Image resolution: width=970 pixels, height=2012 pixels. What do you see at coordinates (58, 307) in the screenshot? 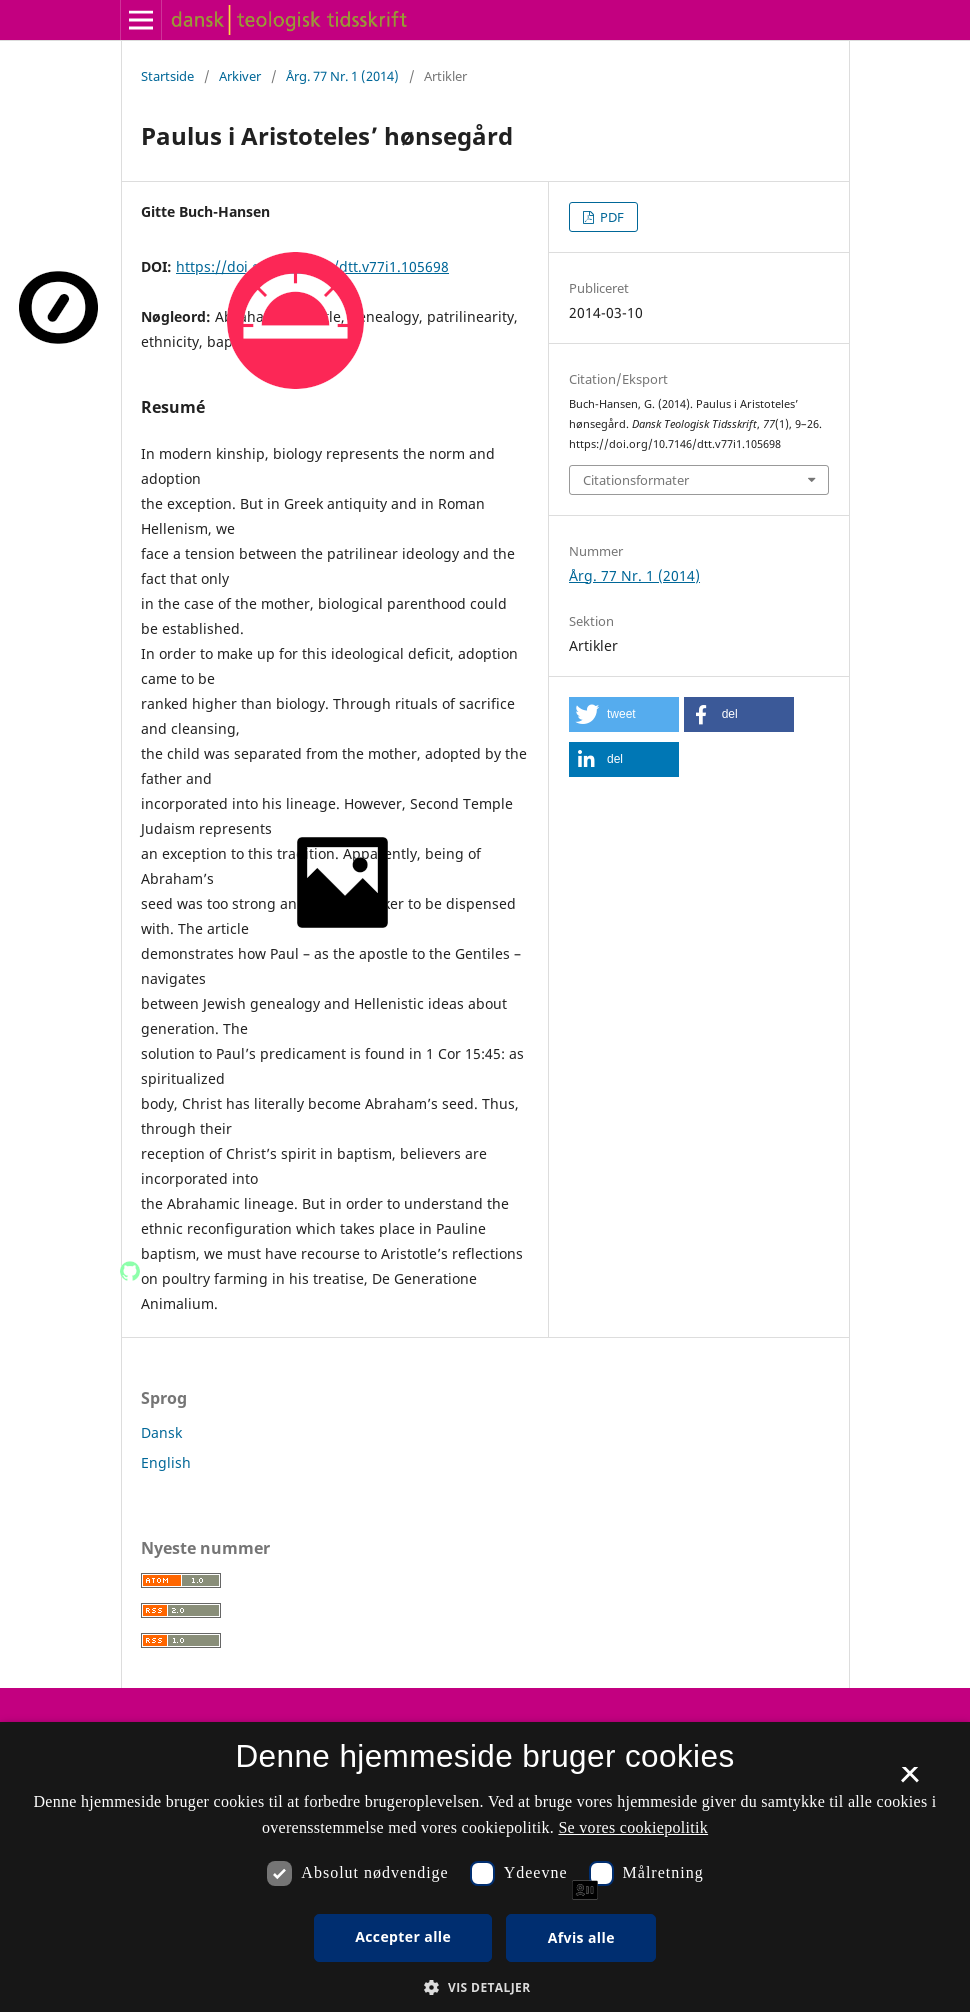
I see `automattic company logo` at bounding box center [58, 307].